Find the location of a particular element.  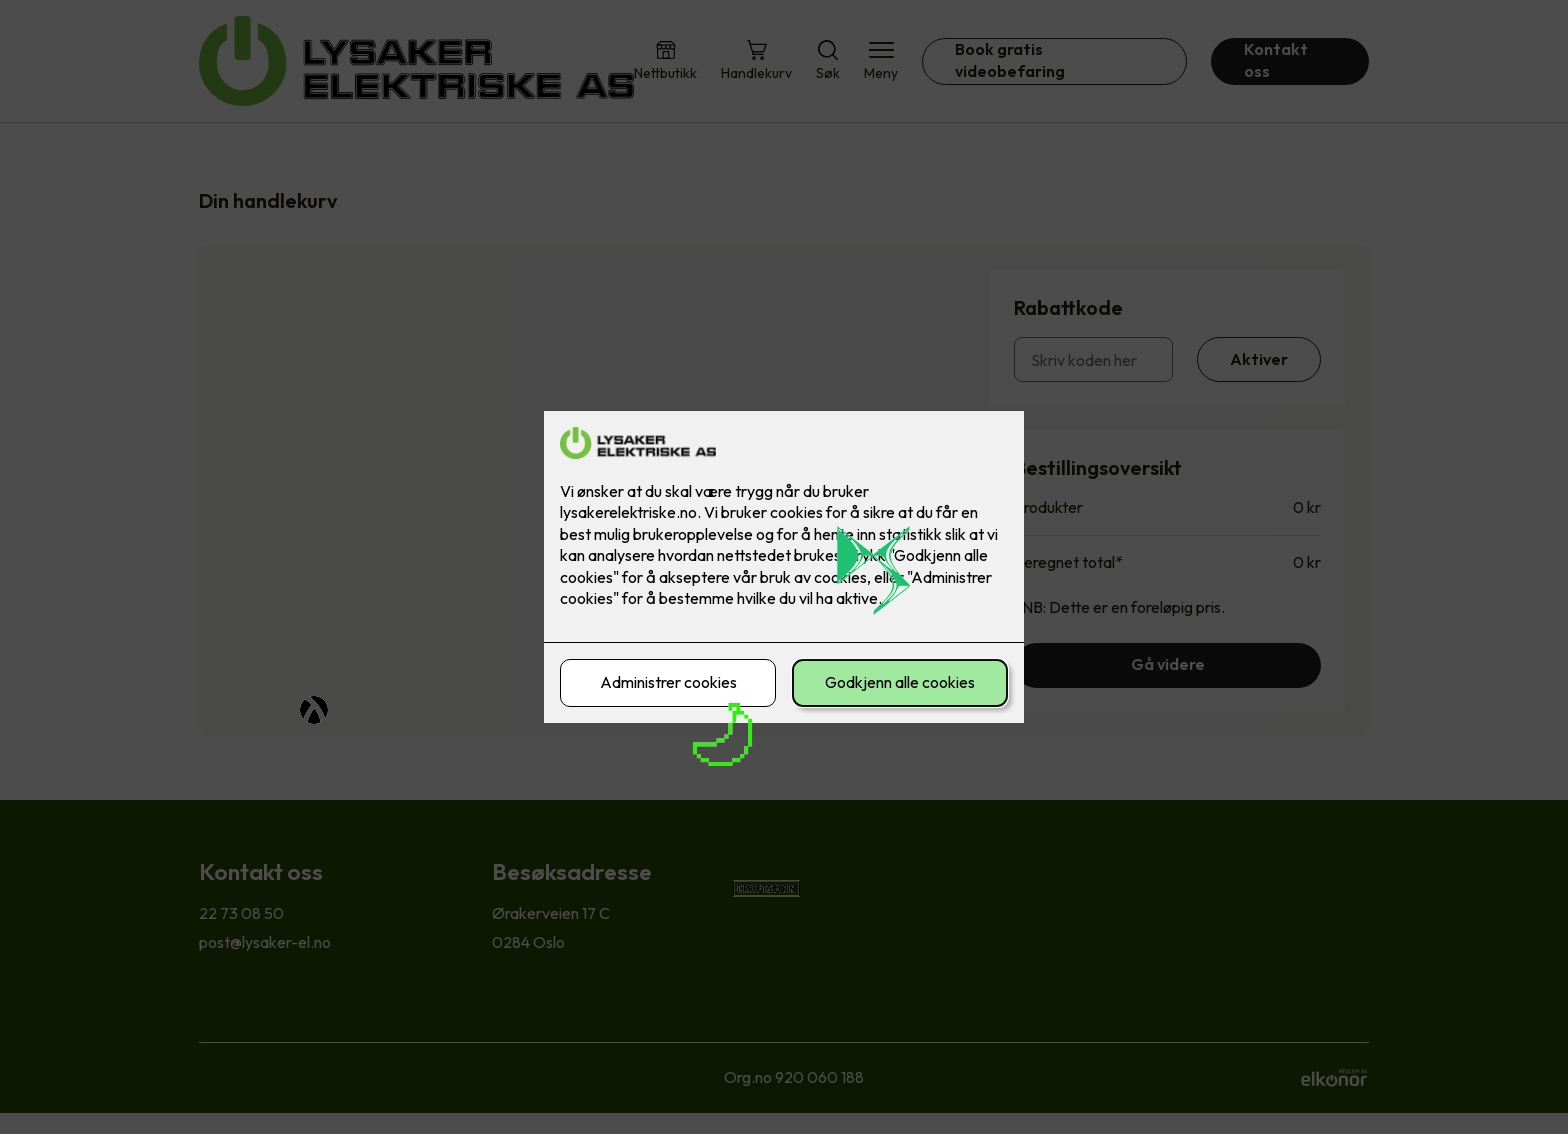

craftsman brand logo is located at coordinates (766, 888).